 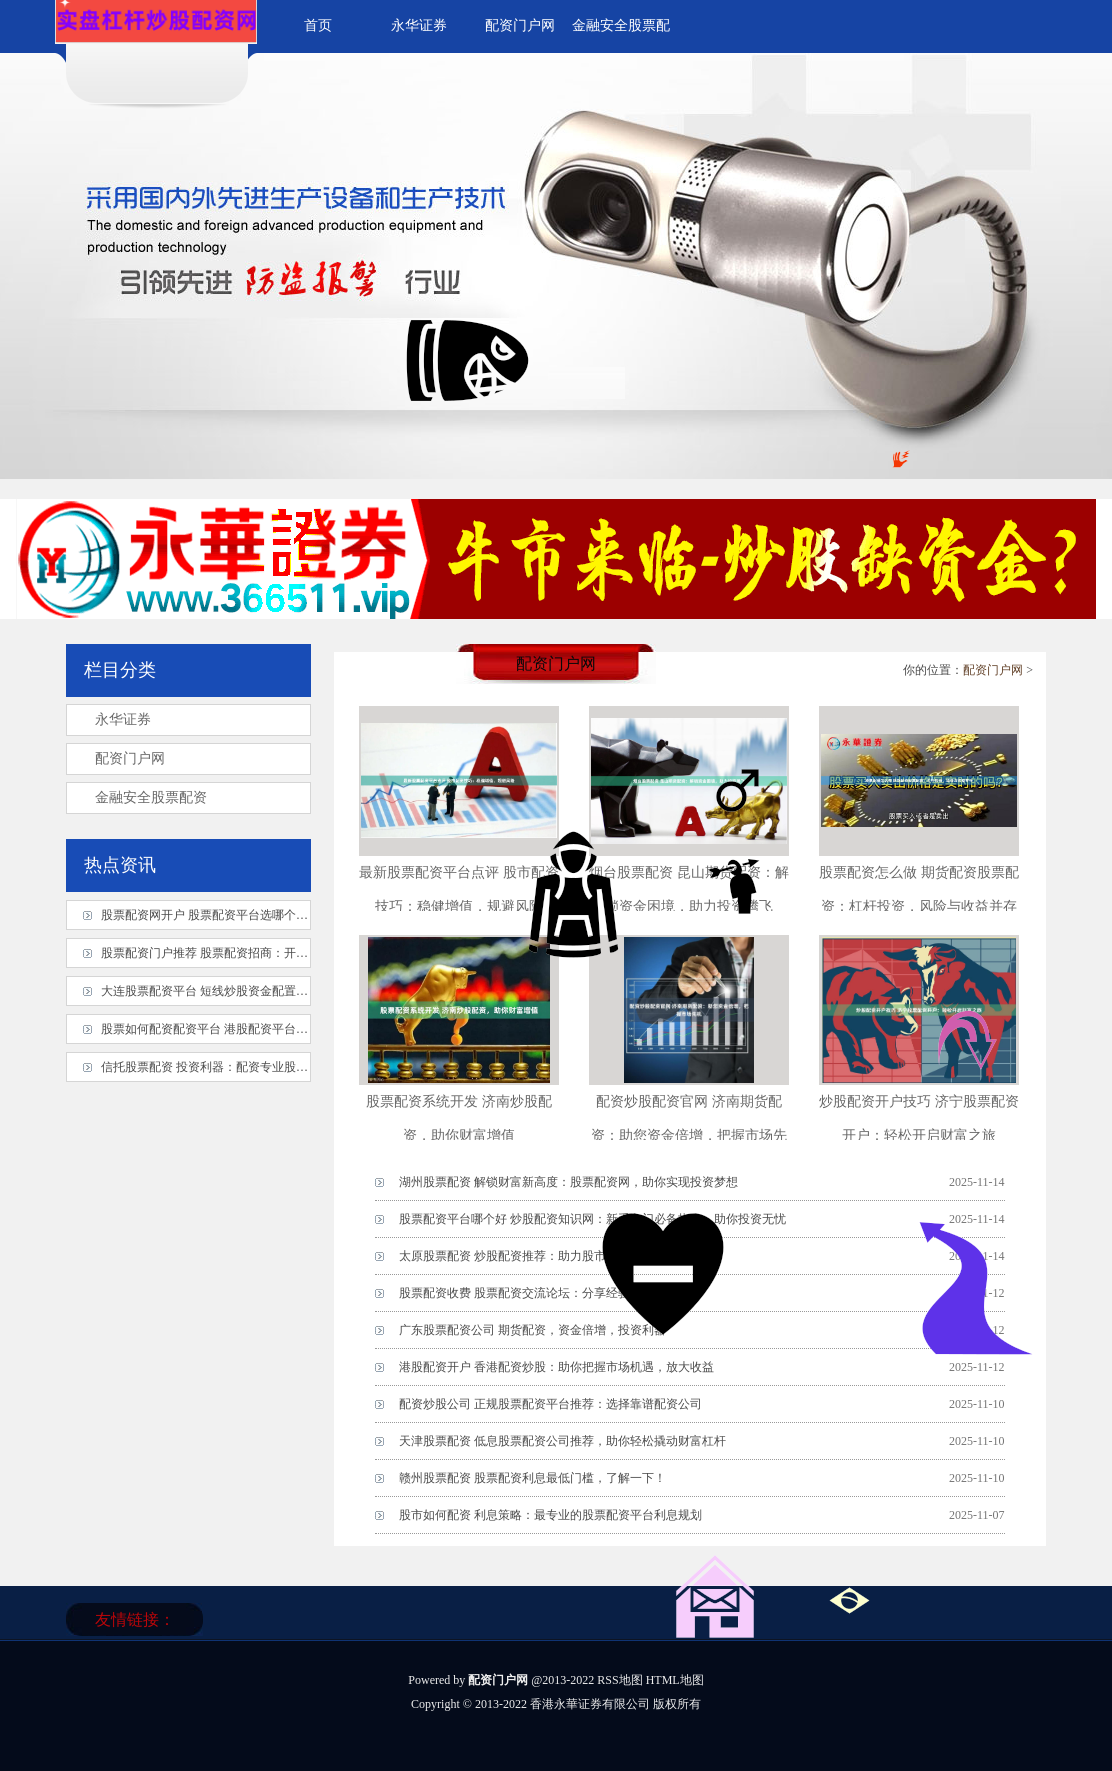 I want to click on remove from favorites, so click(x=663, y=1274).